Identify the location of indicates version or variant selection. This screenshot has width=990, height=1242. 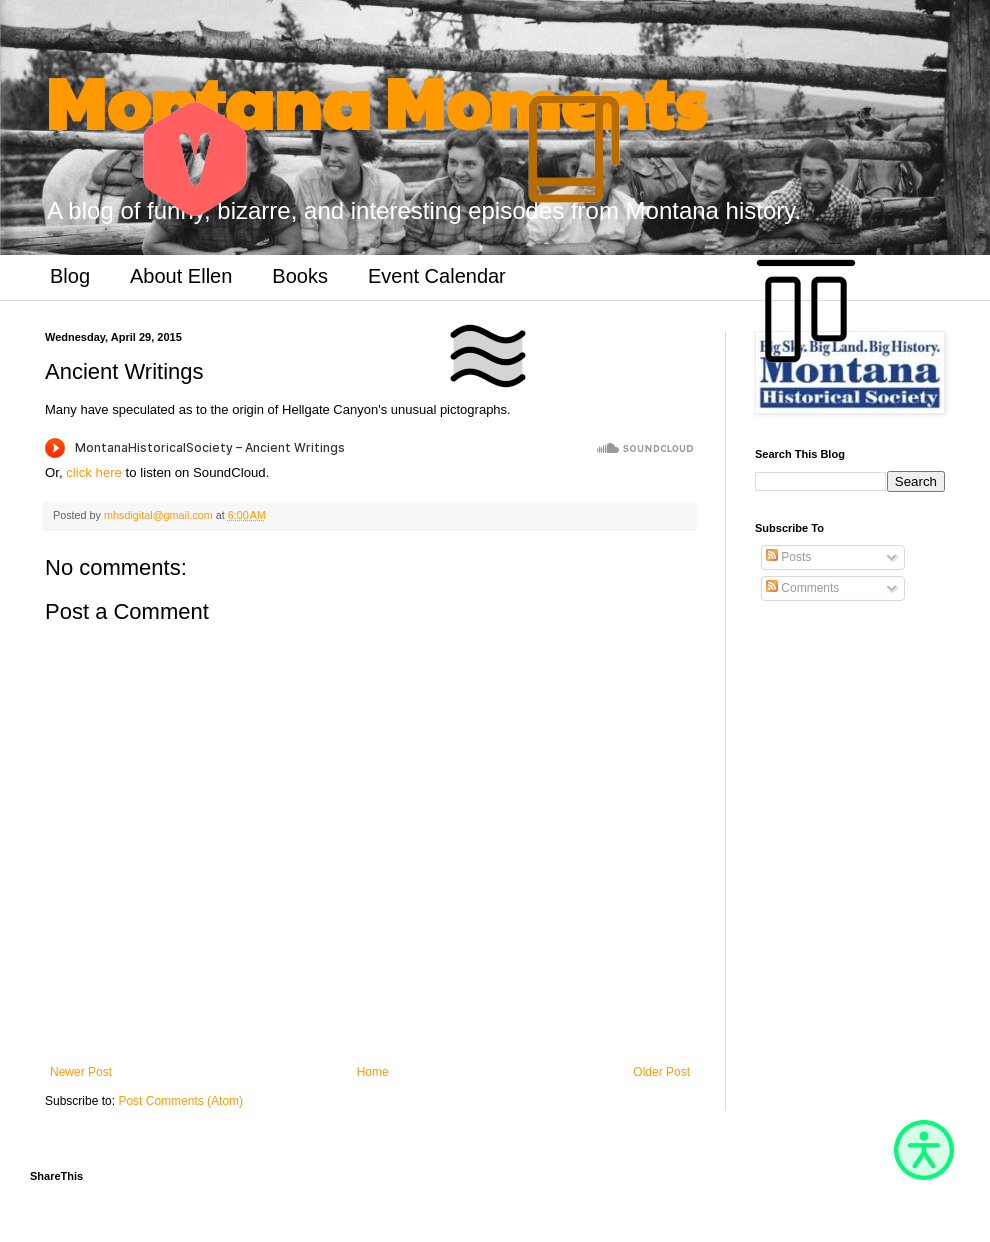
(195, 159).